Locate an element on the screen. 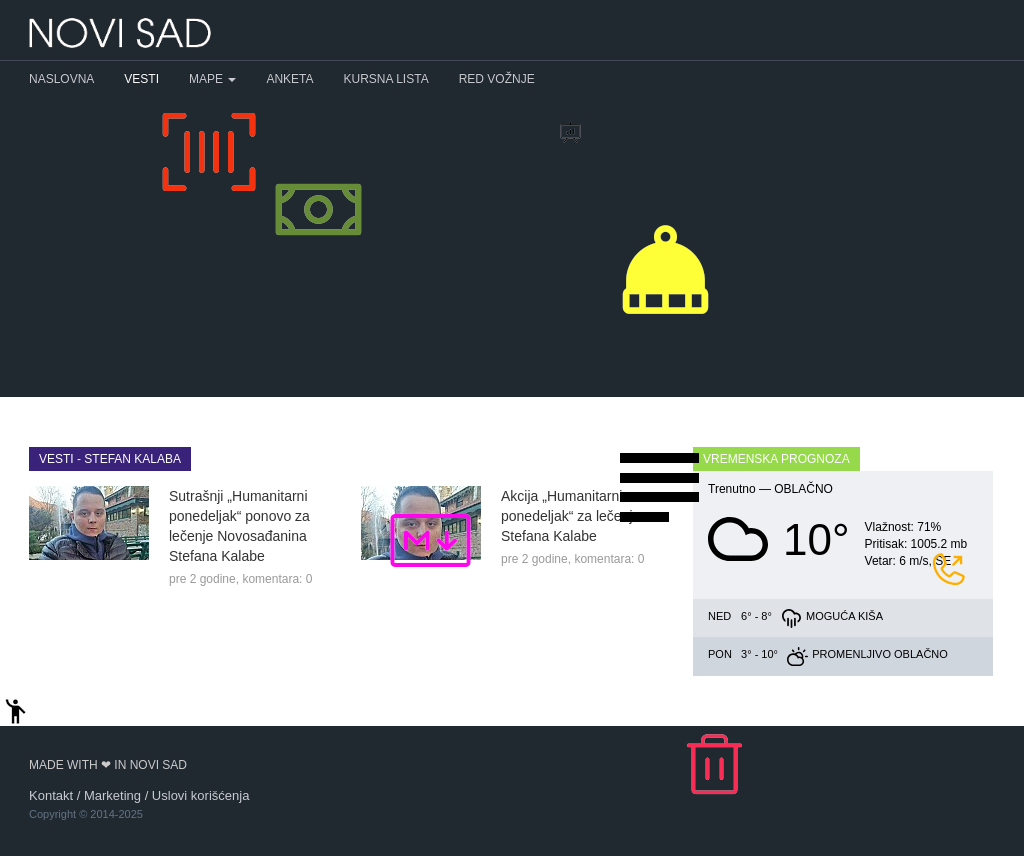 The width and height of the screenshot is (1024, 856). scan a barcode is located at coordinates (209, 152).